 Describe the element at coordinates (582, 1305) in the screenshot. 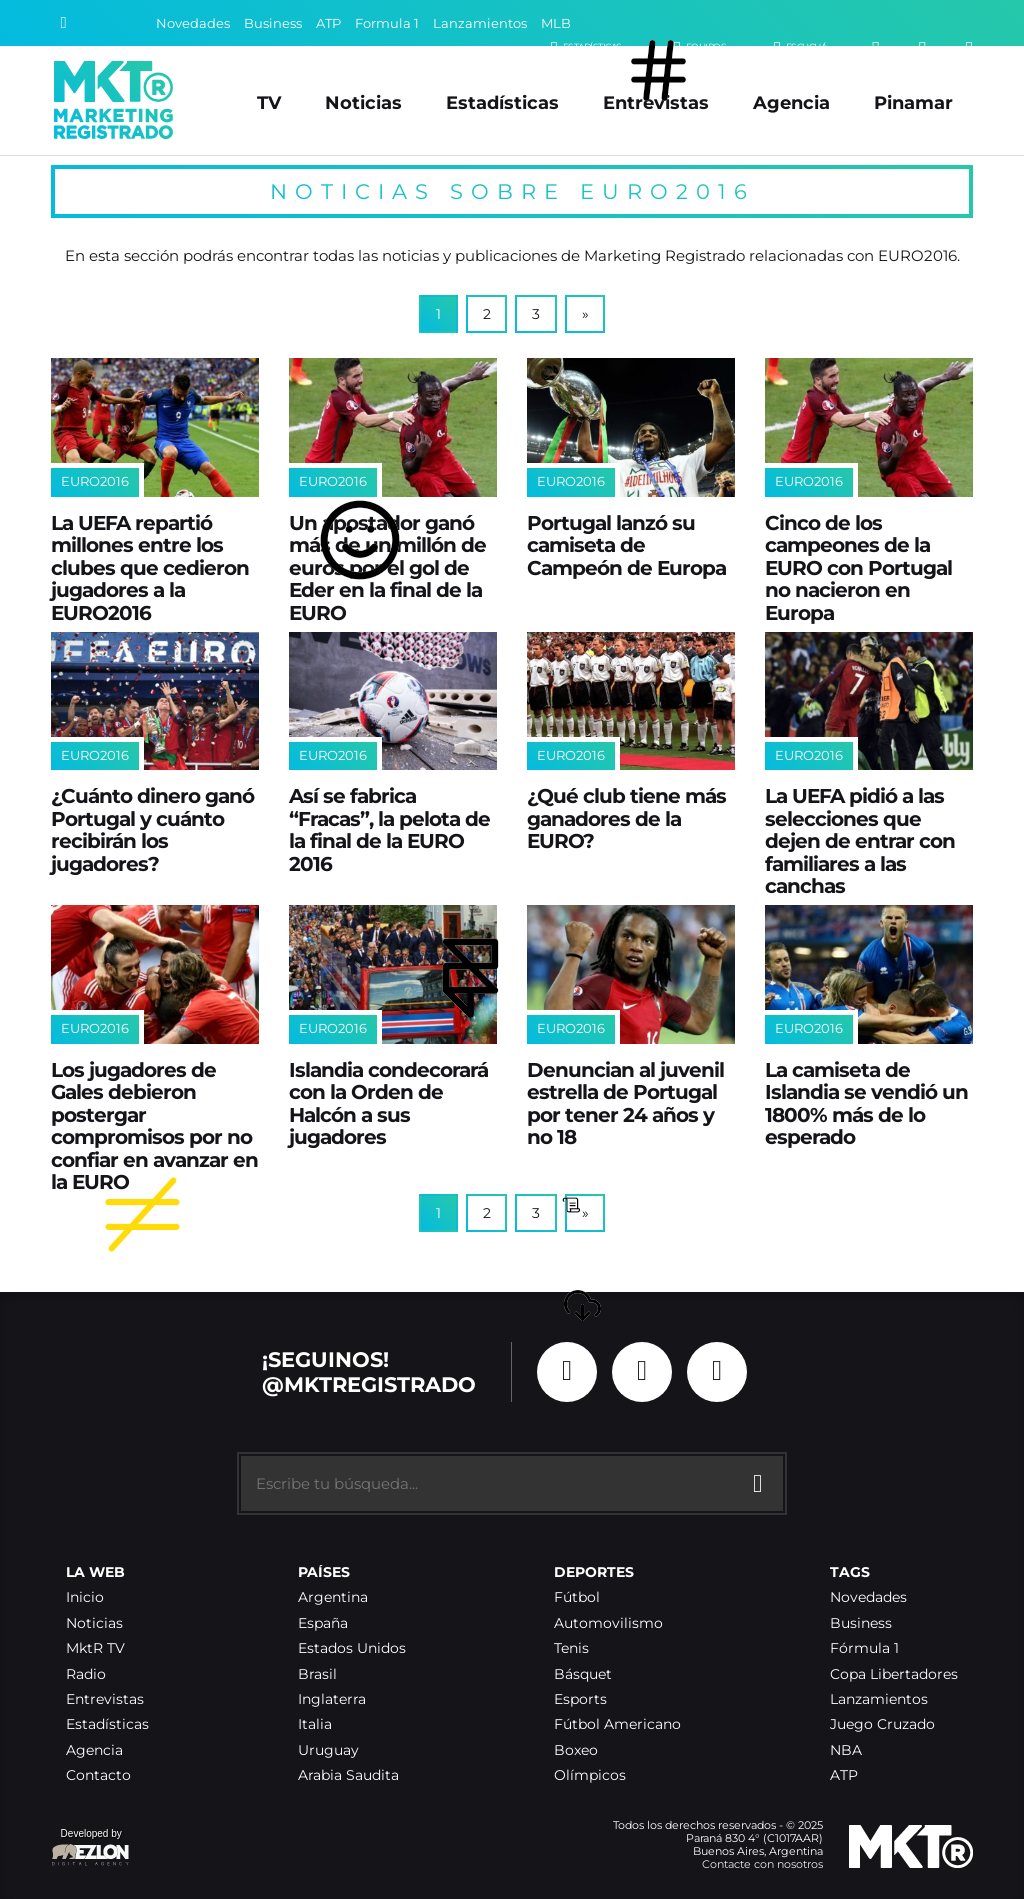

I see `download file from cloud storage` at that location.